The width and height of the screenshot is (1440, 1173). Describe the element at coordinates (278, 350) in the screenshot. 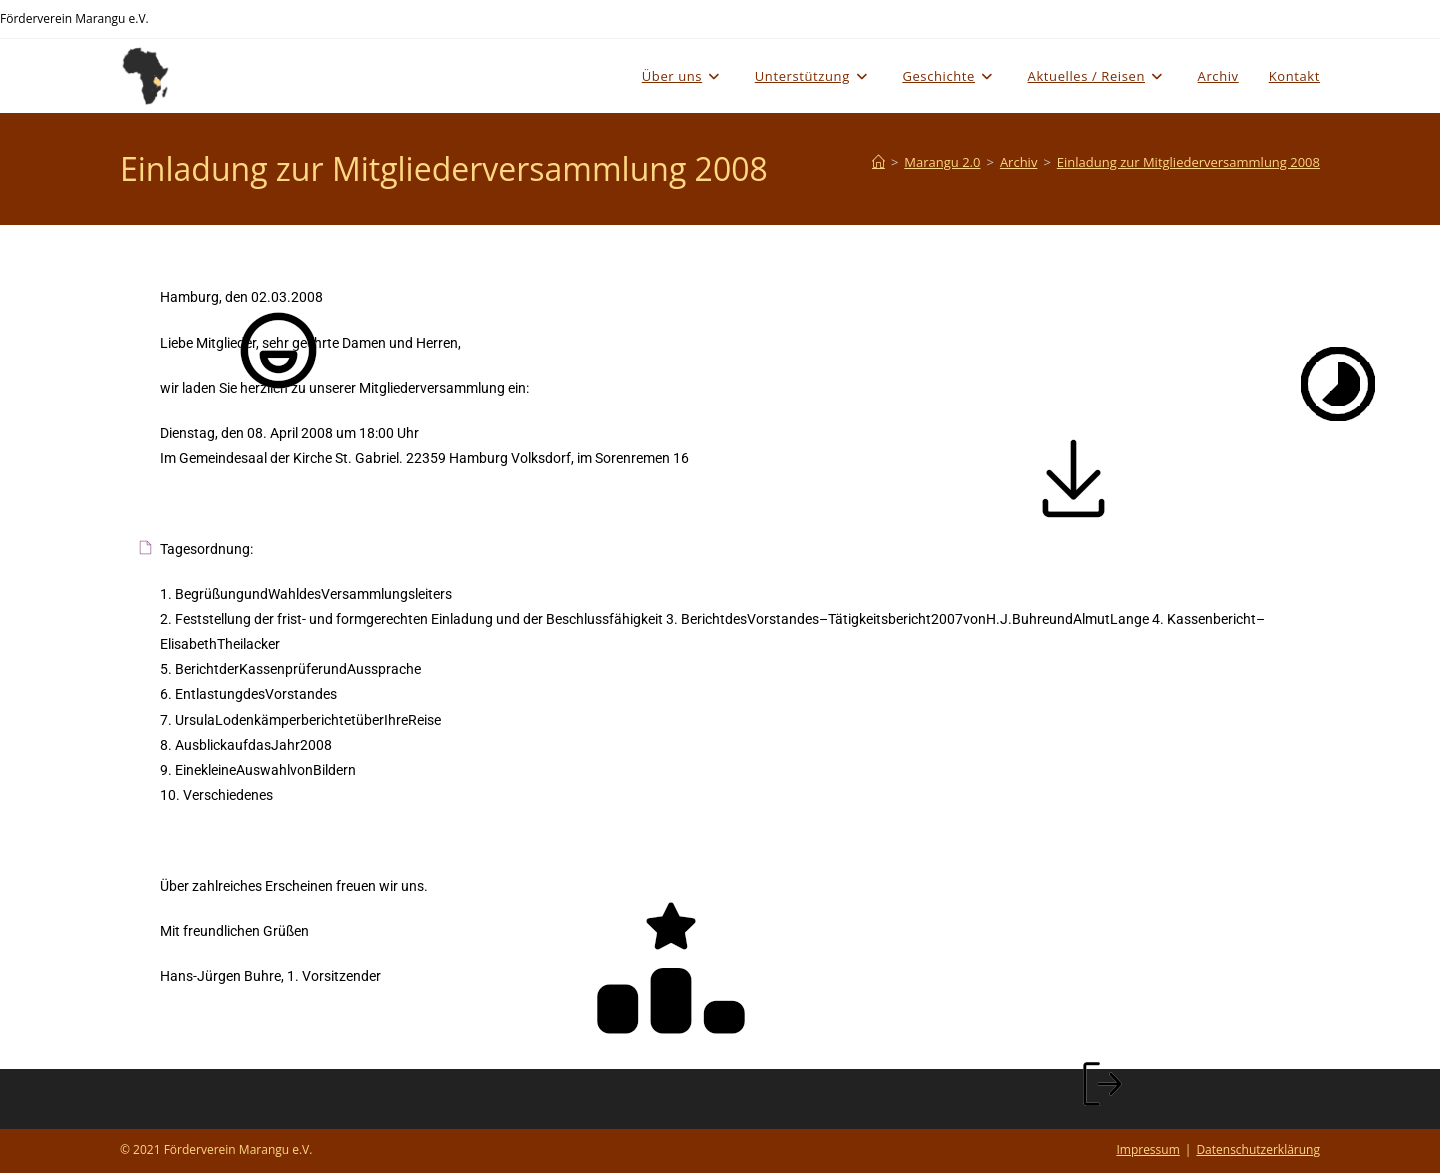

I see `open funimation streaming app` at that location.